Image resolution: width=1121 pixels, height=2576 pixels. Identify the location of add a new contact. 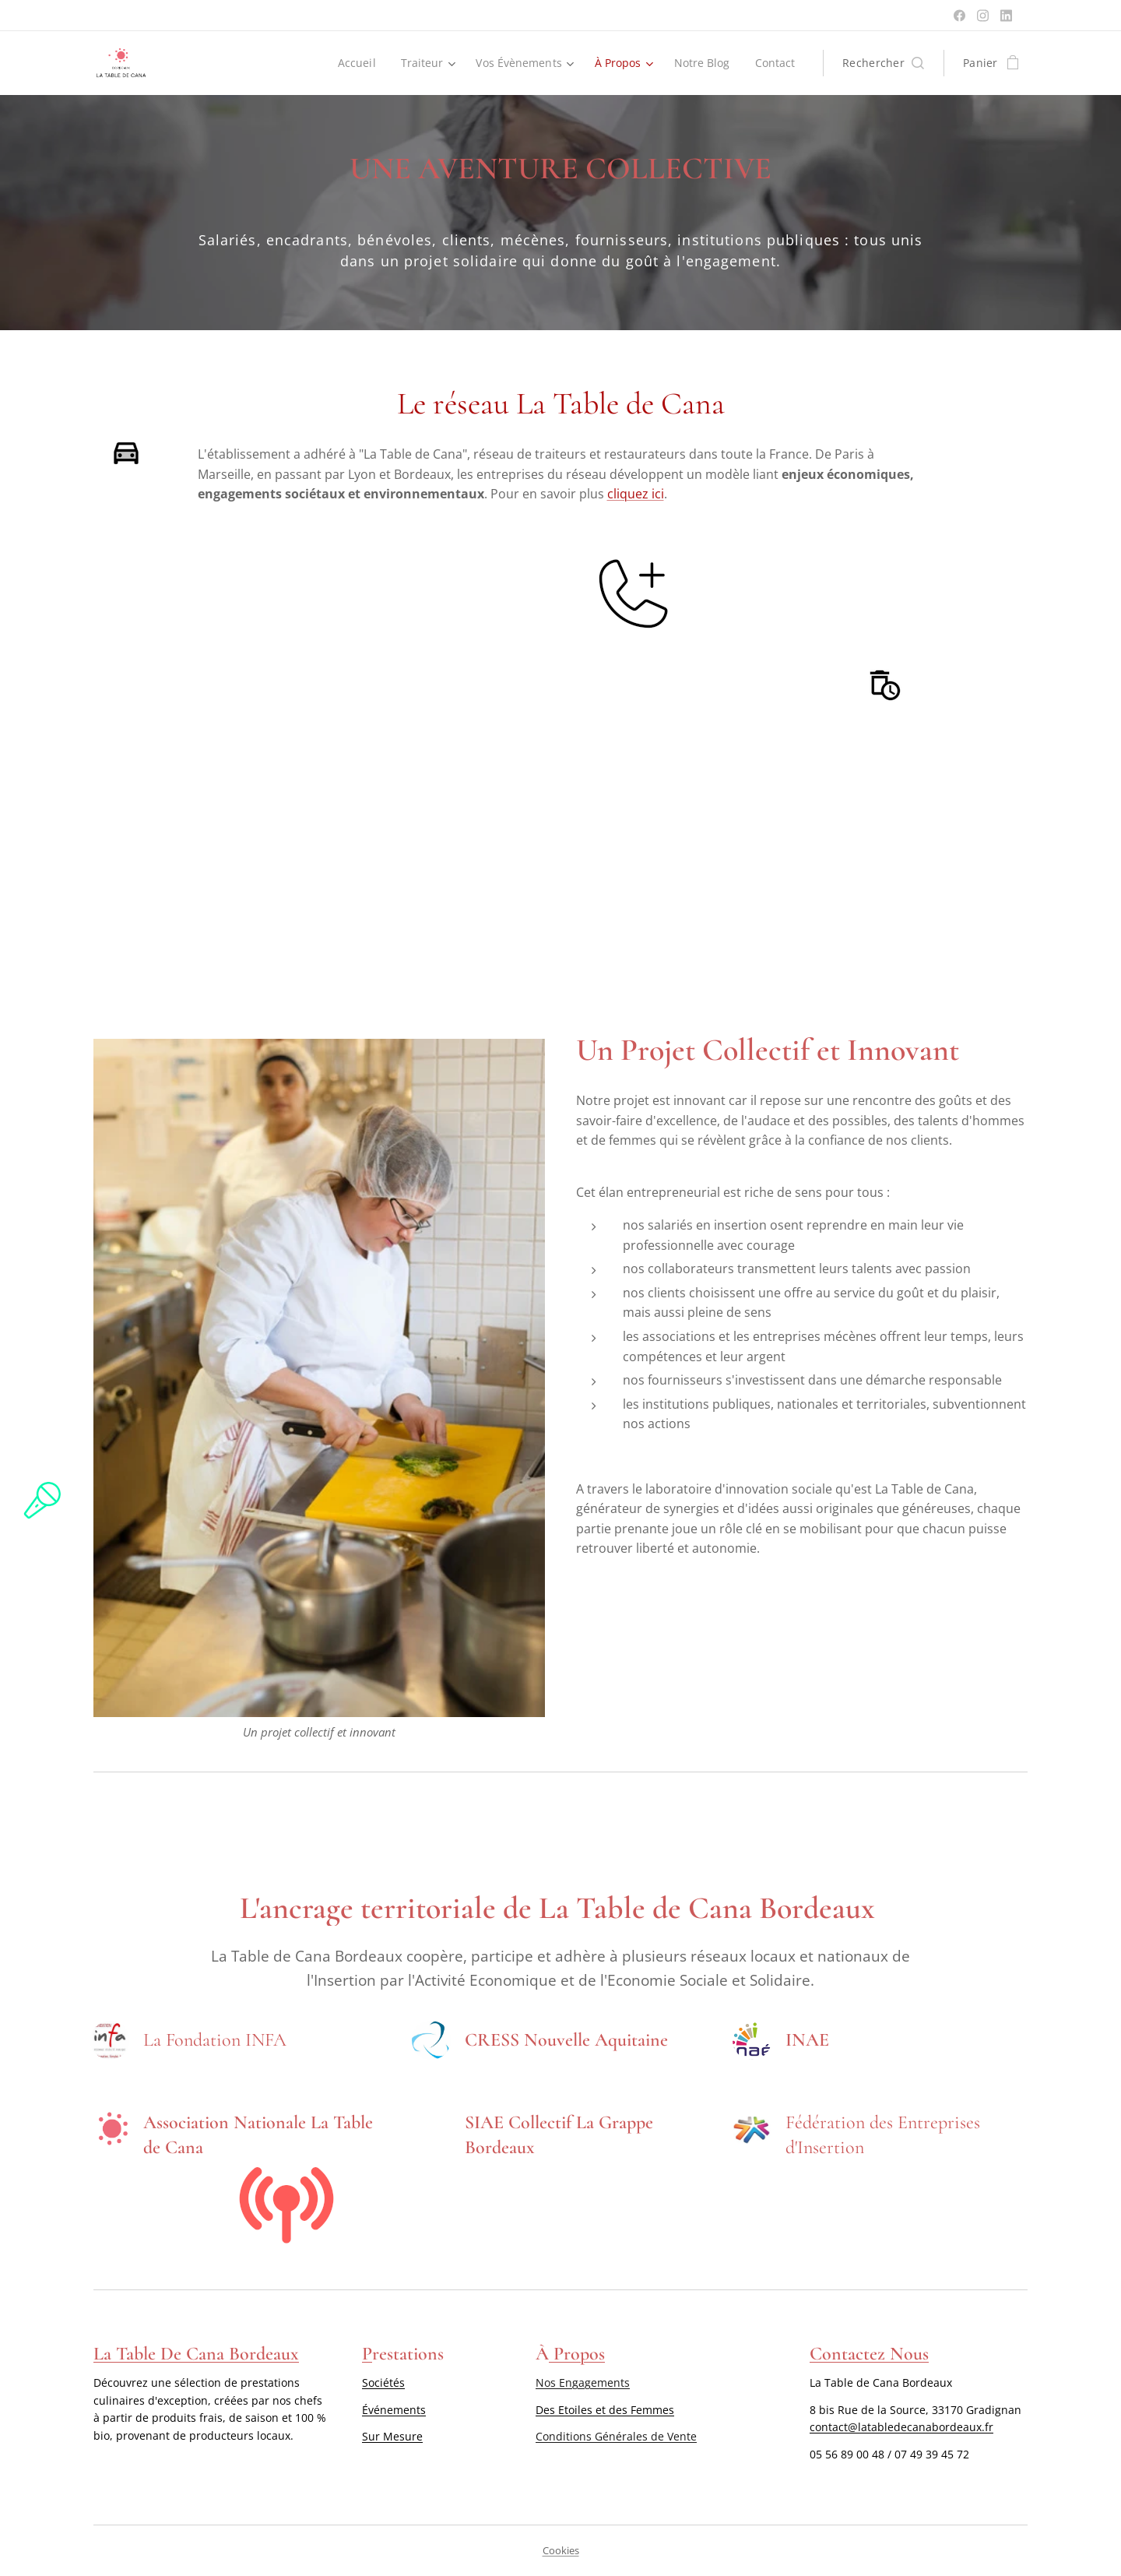
(634, 592).